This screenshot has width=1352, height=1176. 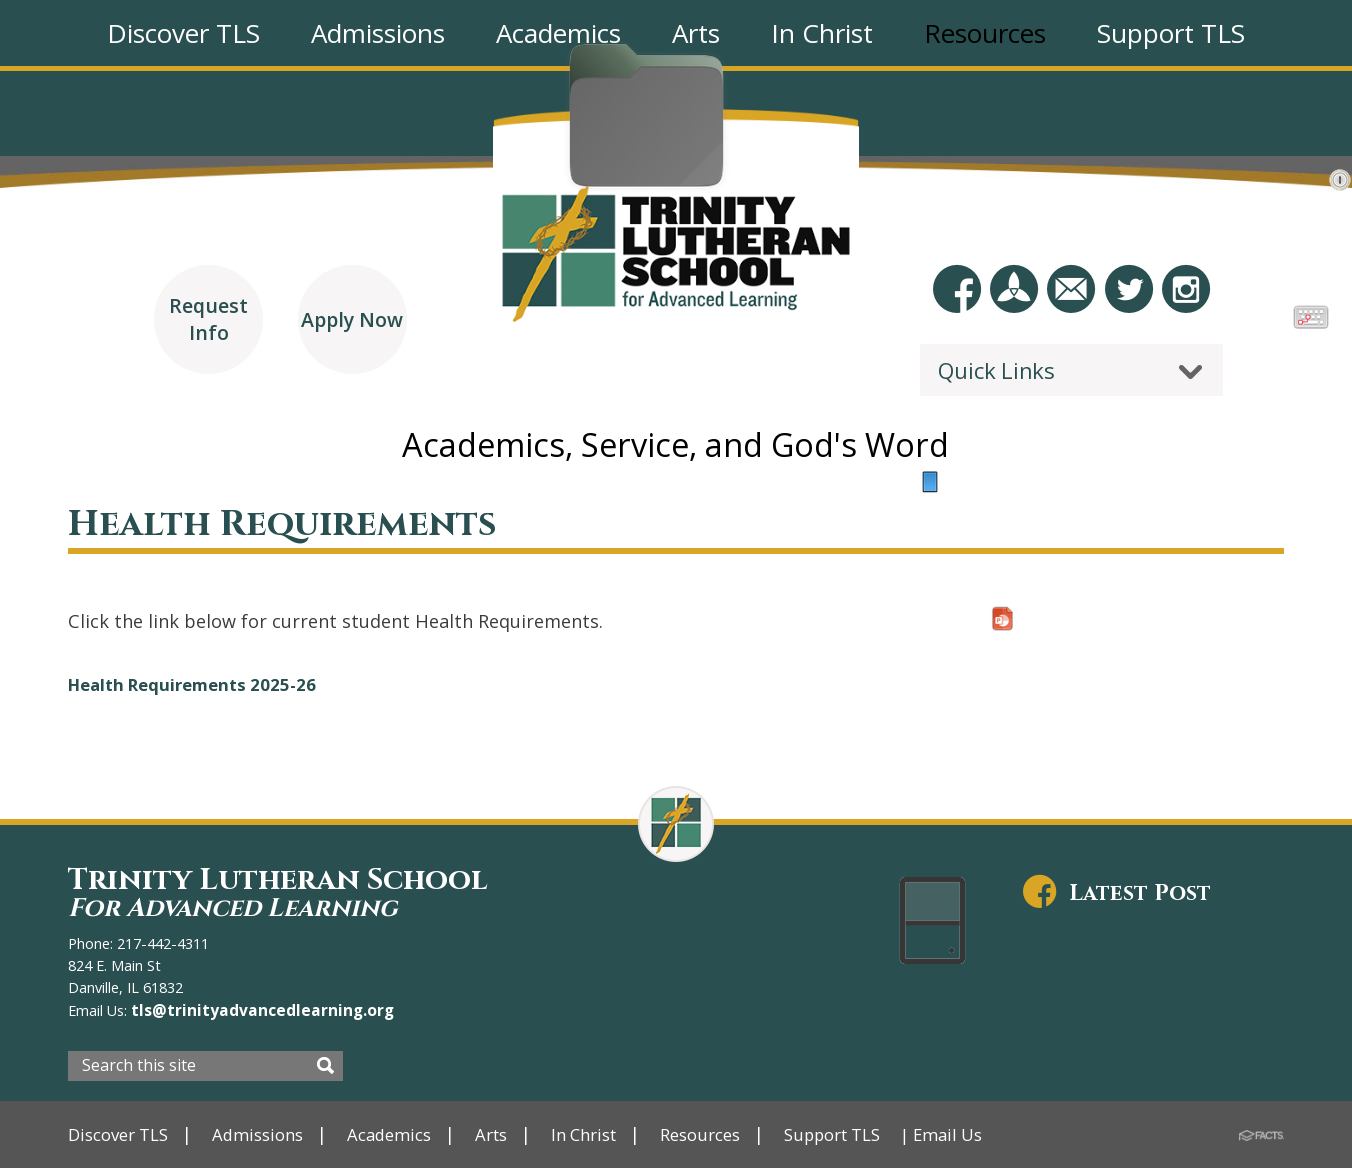 What do you see at coordinates (1002, 618) in the screenshot?
I see `a Microsoft PowerPoint file` at bounding box center [1002, 618].